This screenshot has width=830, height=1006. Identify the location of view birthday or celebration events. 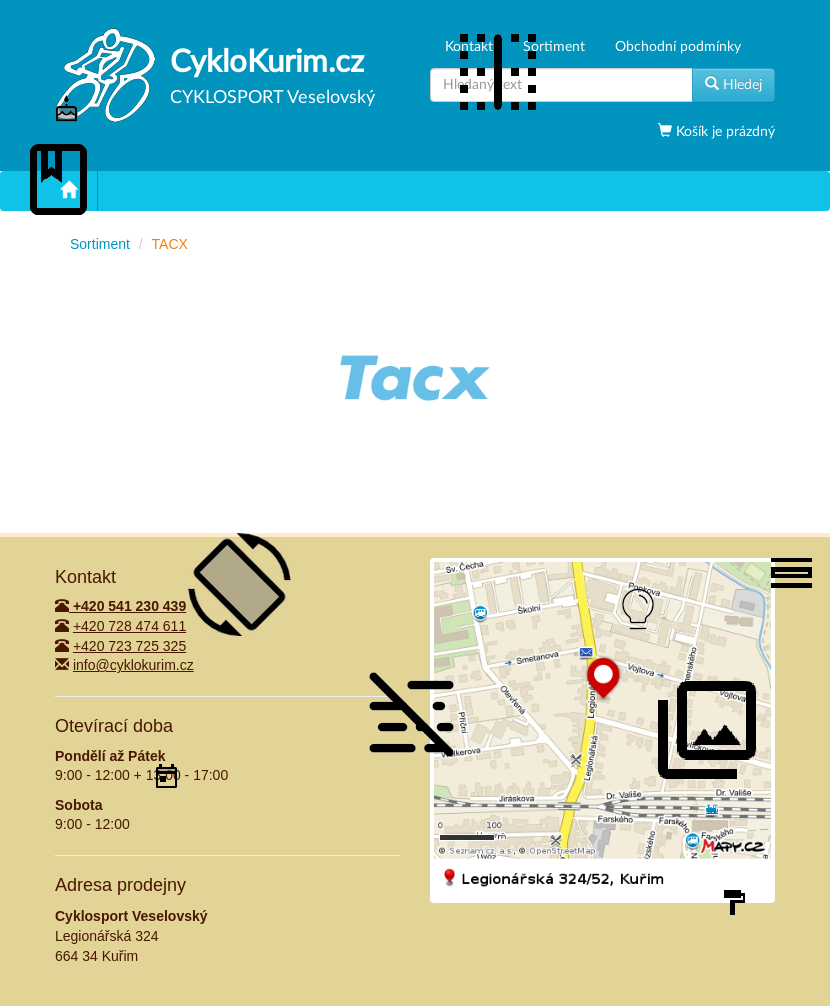
(66, 109).